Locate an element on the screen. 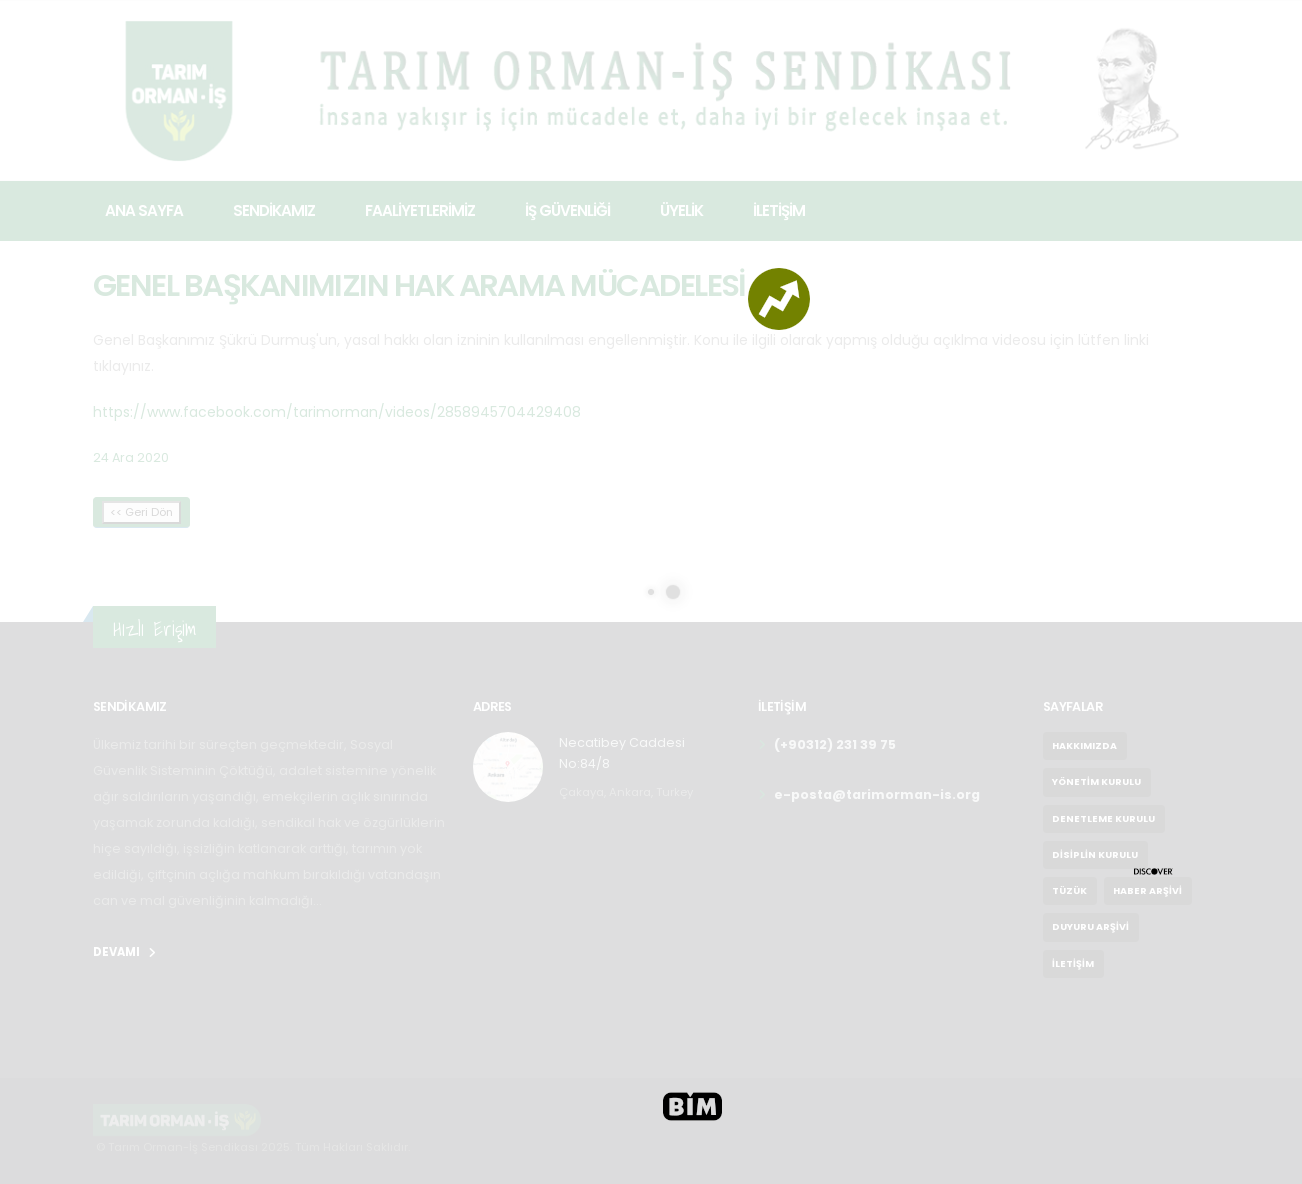 The width and height of the screenshot is (1302, 1184). pay with Discover card is located at coordinates (1153, 871).